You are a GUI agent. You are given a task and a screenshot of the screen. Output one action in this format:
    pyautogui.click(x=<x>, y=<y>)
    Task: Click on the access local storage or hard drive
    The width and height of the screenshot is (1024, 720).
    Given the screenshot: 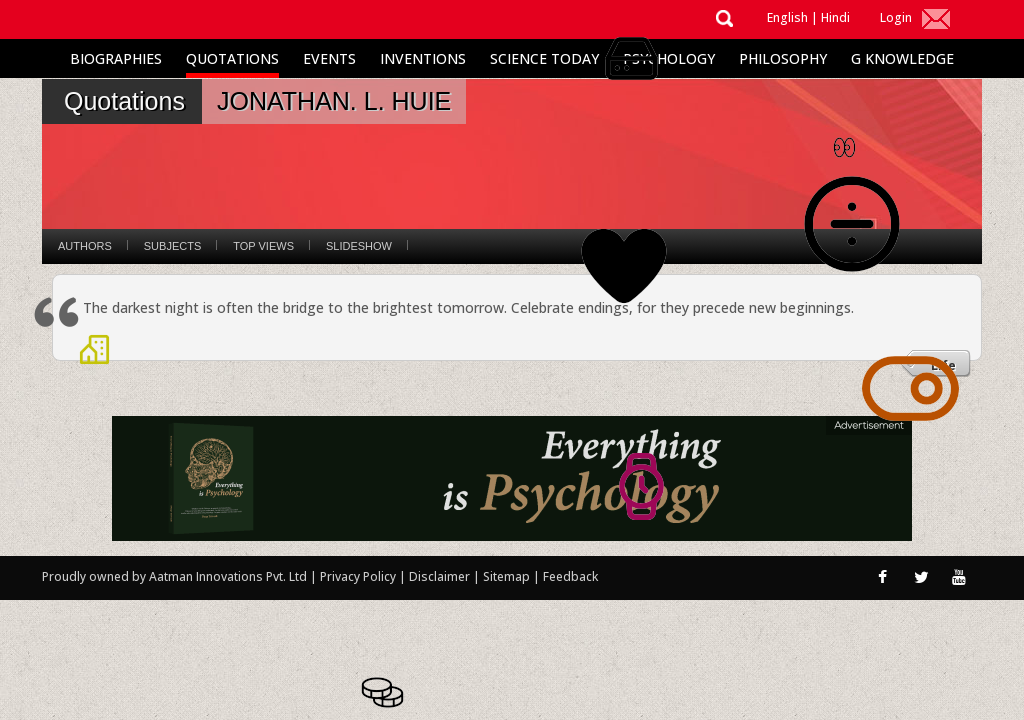 What is the action you would take?
    pyautogui.click(x=631, y=58)
    